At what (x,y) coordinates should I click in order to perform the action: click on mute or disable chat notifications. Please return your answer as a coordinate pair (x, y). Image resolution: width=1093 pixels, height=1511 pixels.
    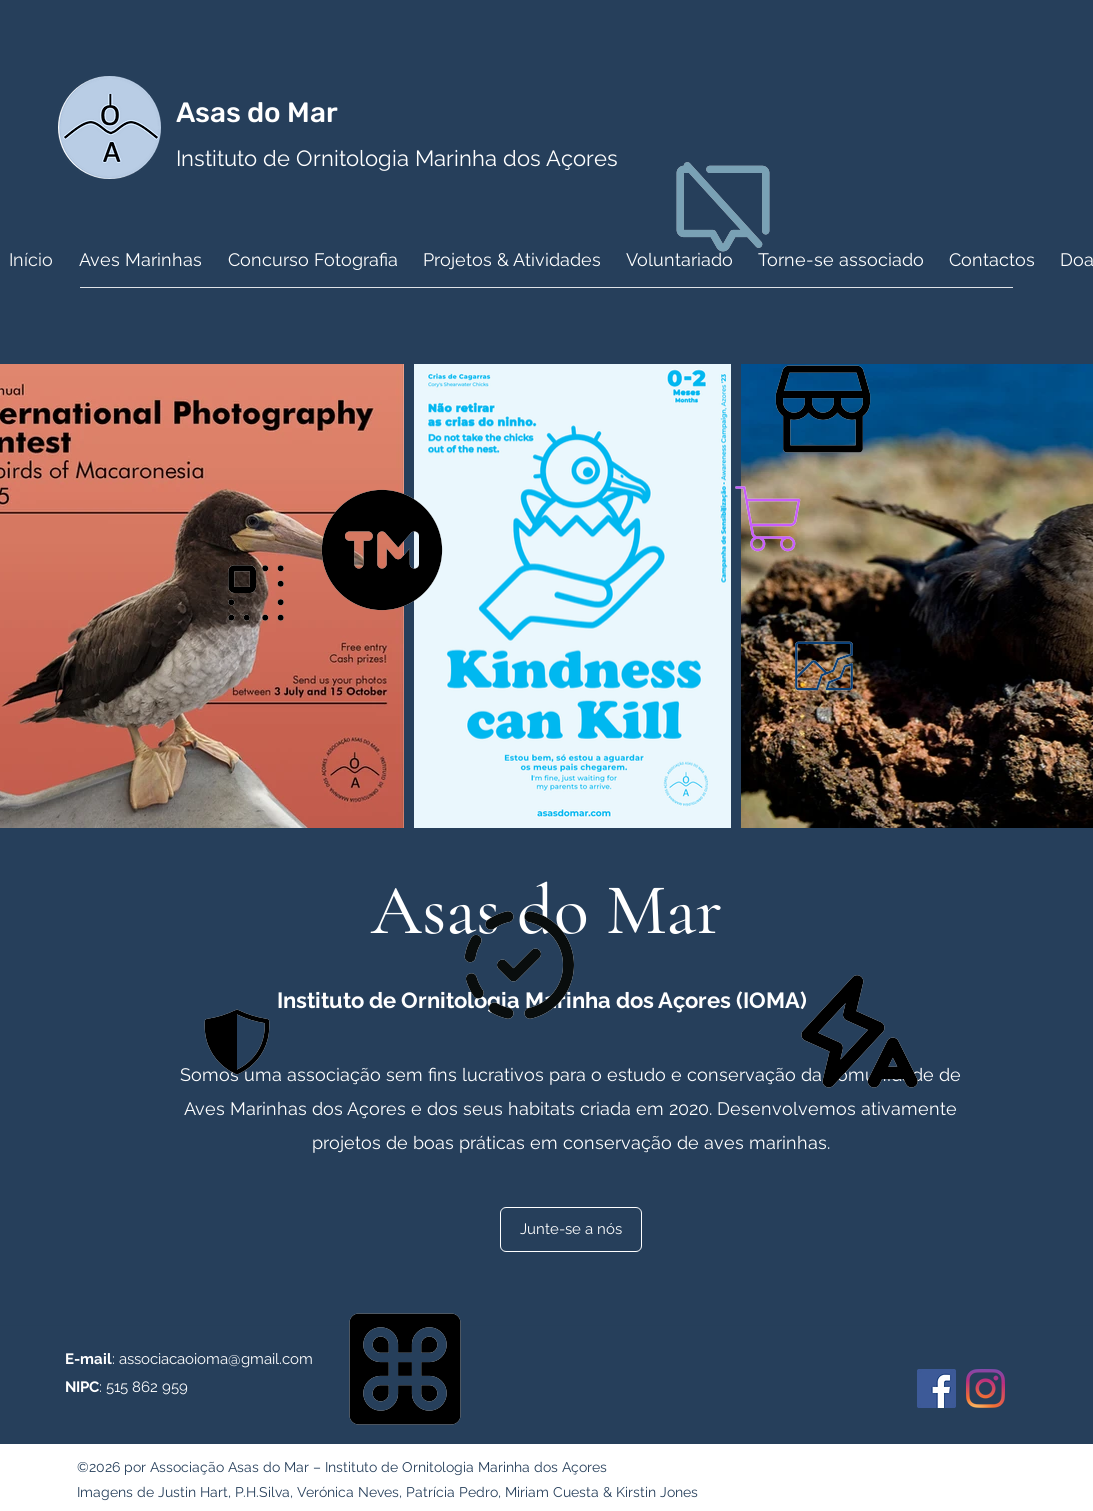
    Looking at the image, I should click on (723, 205).